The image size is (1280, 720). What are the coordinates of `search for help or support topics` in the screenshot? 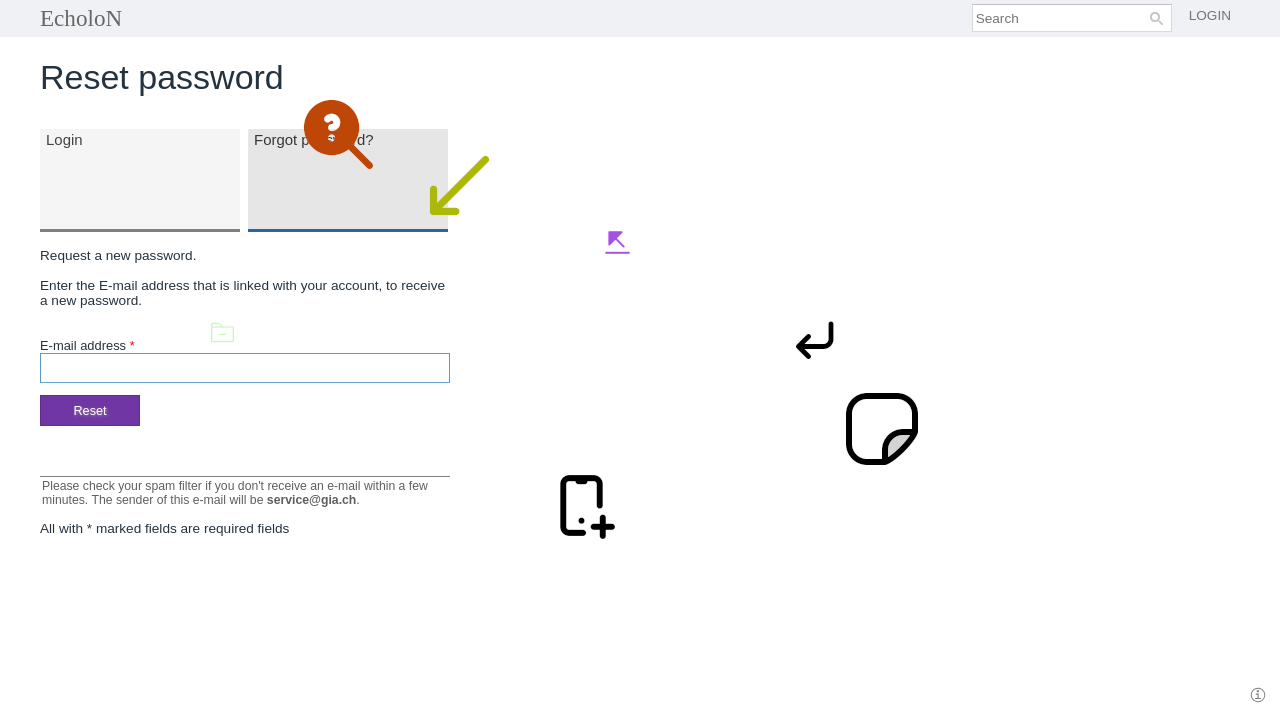 It's located at (338, 134).